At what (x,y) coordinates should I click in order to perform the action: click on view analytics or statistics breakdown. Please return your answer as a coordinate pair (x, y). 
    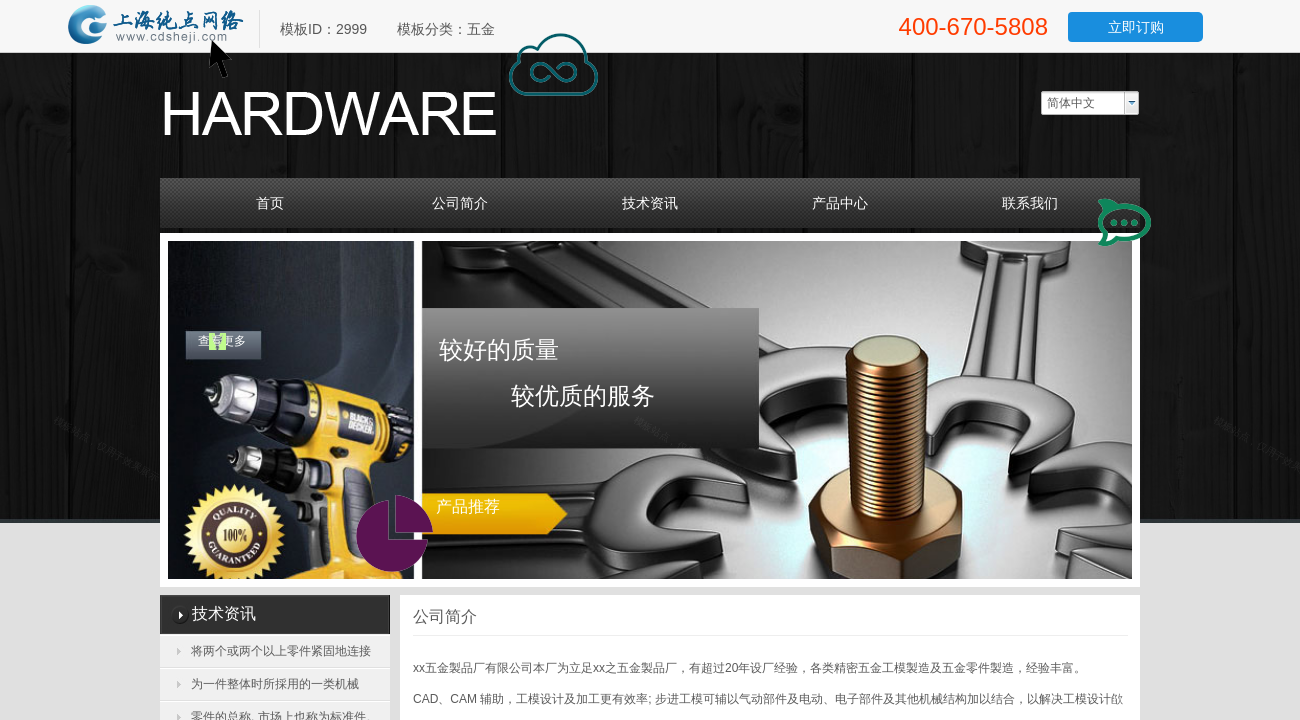
    Looking at the image, I should click on (392, 536).